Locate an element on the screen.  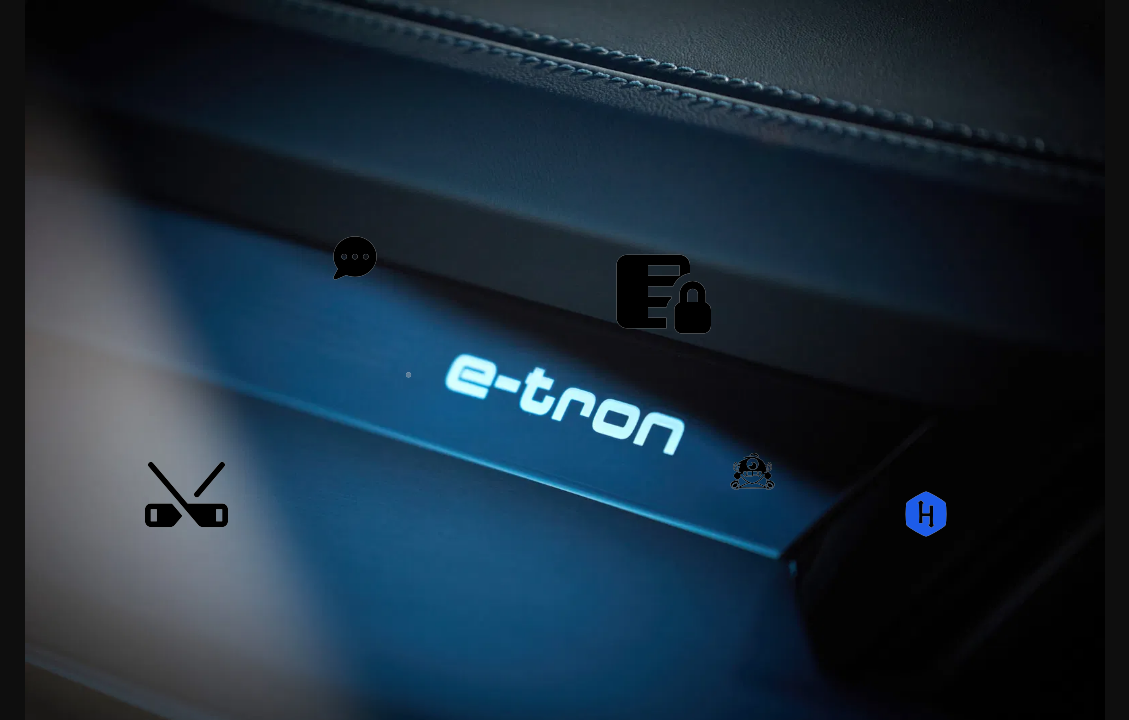
lock a specific row in a spreadsheet or table is located at coordinates (658, 291).